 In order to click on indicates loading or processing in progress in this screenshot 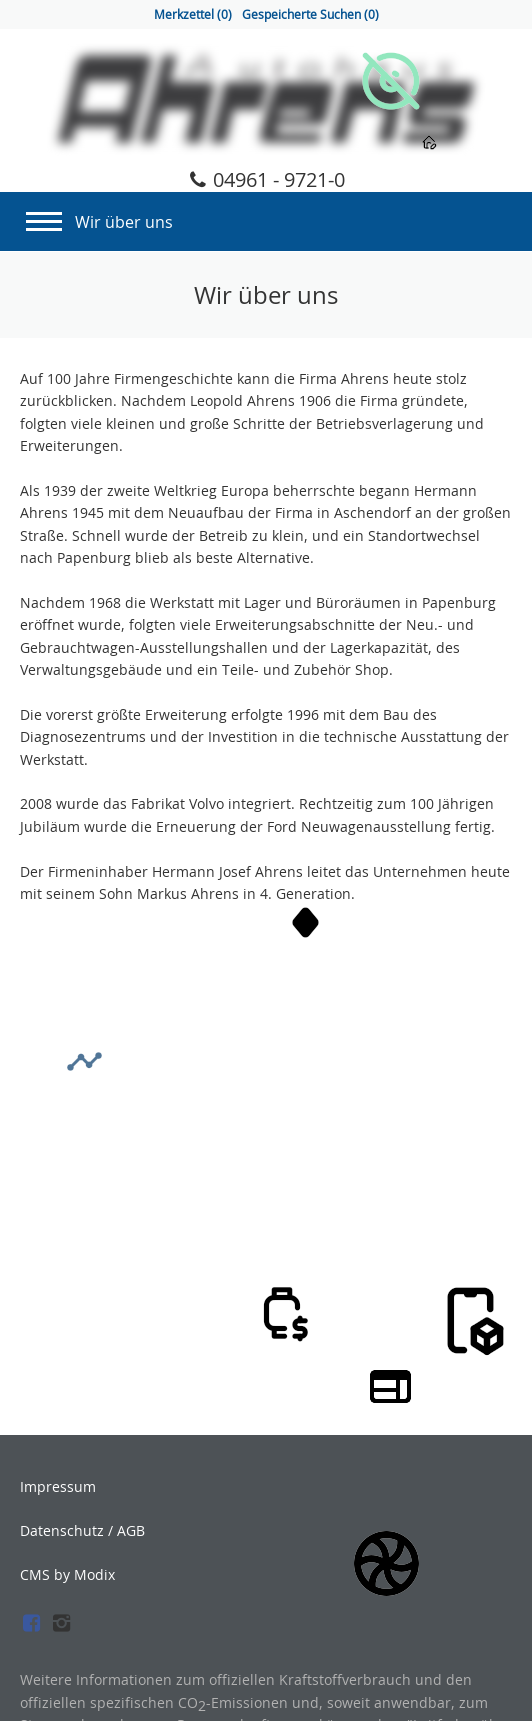, I will do `click(386, 1563)`.